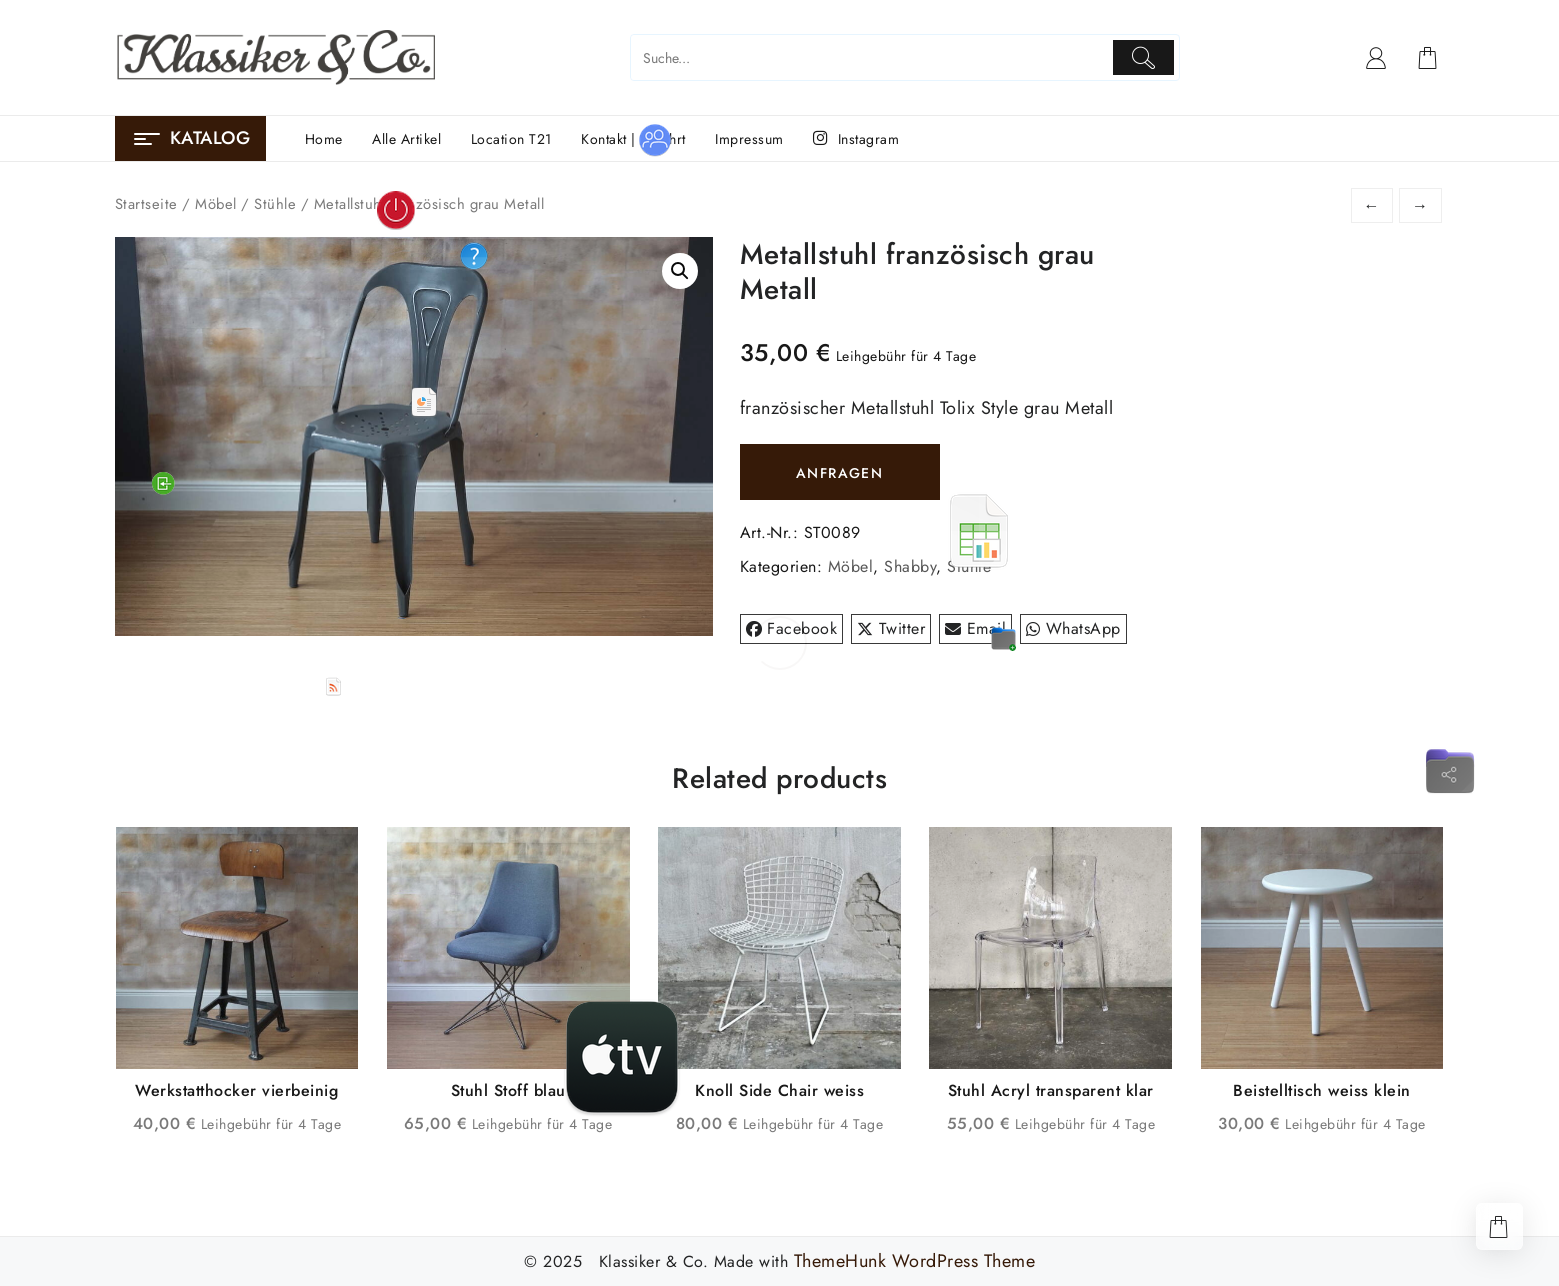 The height and width of the screenshot is (1286, 1559). Describe the element at coordinates (655, 140) in the screenshot. I see `indicates shared or collaborative content` at that location.